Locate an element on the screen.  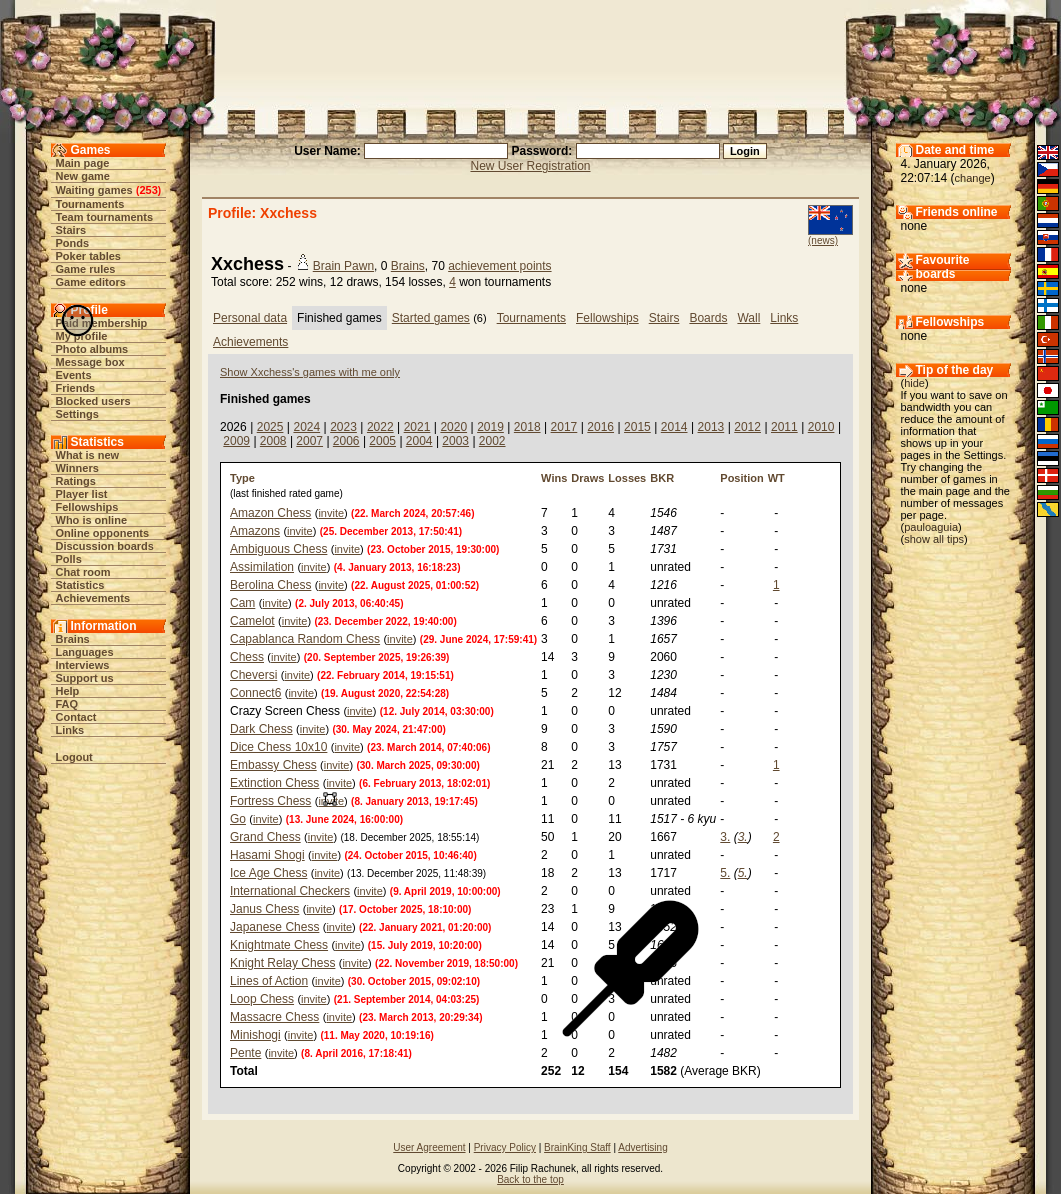
access settings or configuration options is located at coordinates (630, 968).